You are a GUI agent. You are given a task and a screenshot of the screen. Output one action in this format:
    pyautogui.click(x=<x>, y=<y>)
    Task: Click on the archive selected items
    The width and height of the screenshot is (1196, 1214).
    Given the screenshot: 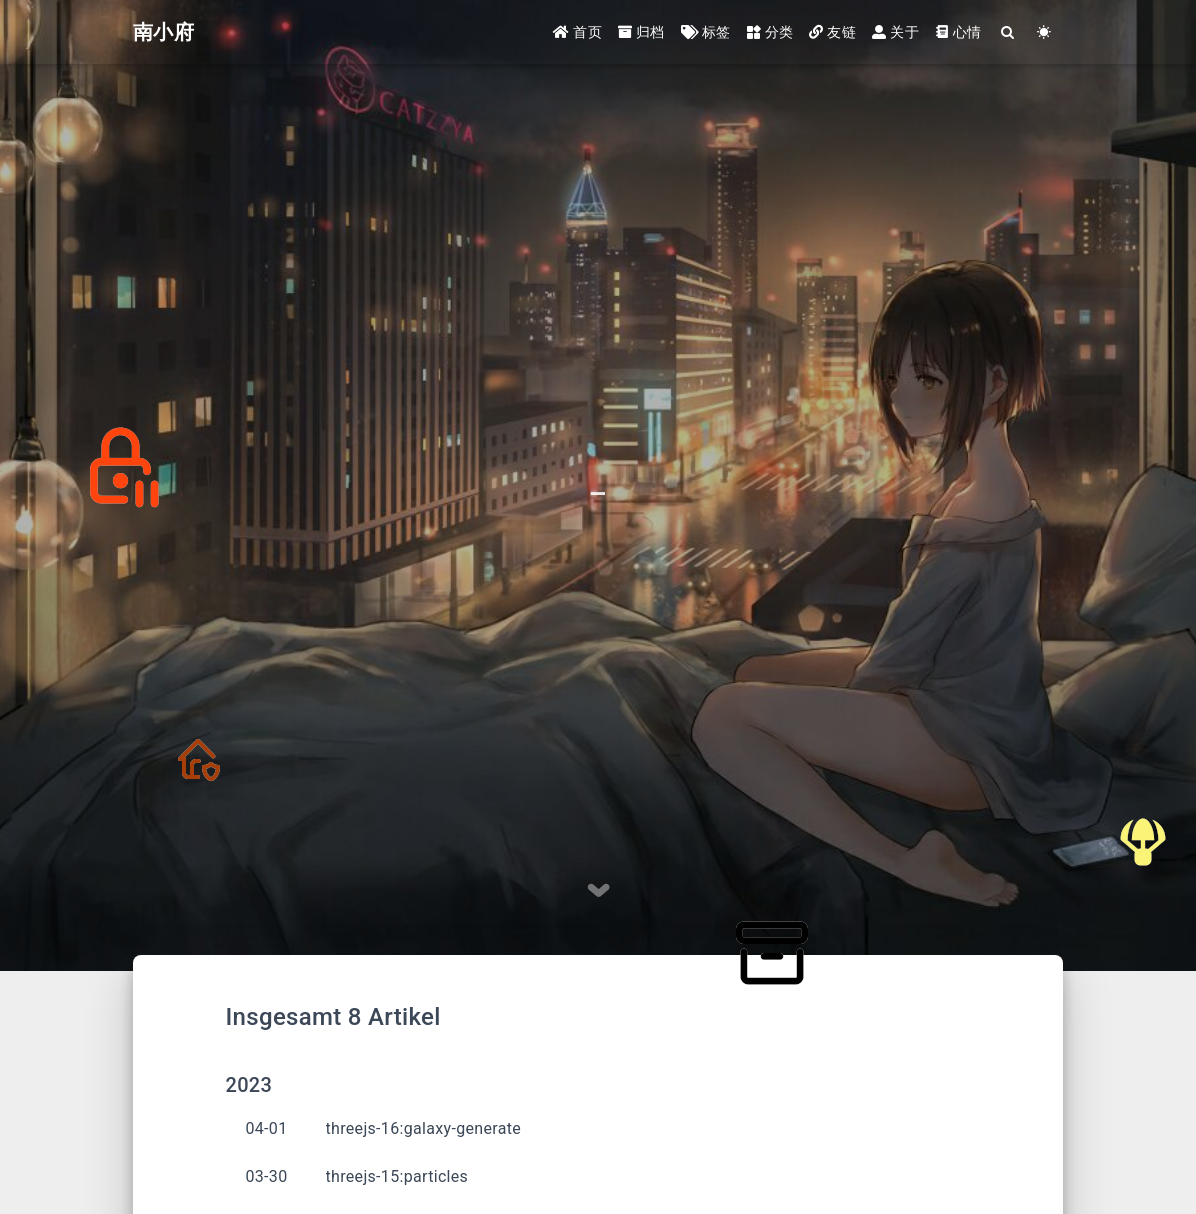 What is the action you would take?
    pyautogui.click(x=772, y=953)
    